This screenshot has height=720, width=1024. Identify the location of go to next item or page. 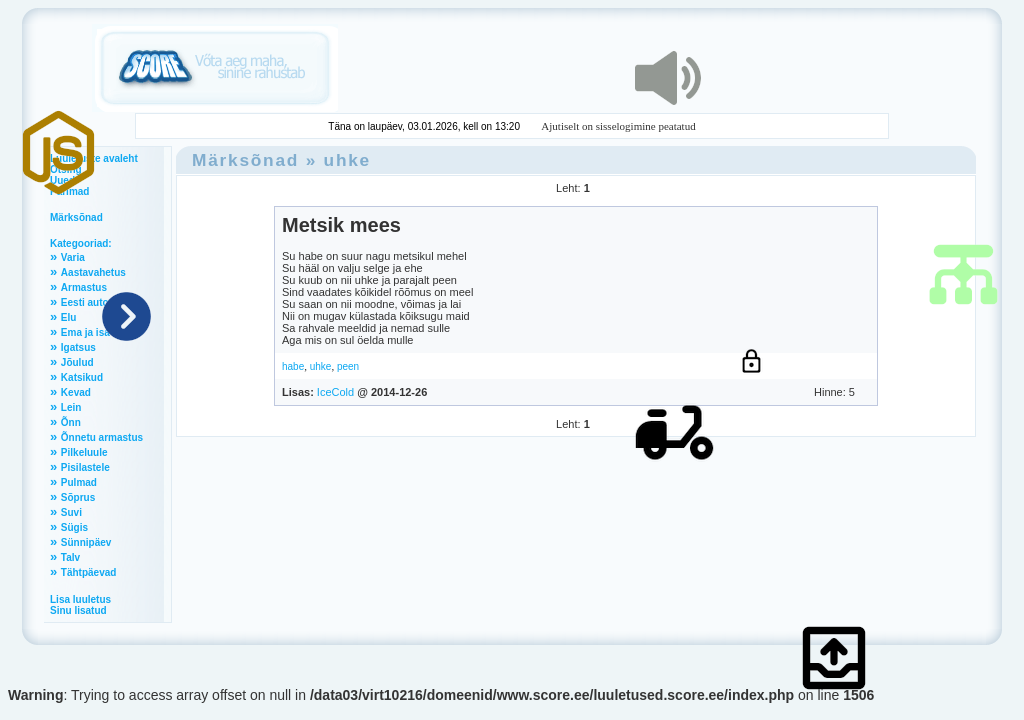
(126, 316).